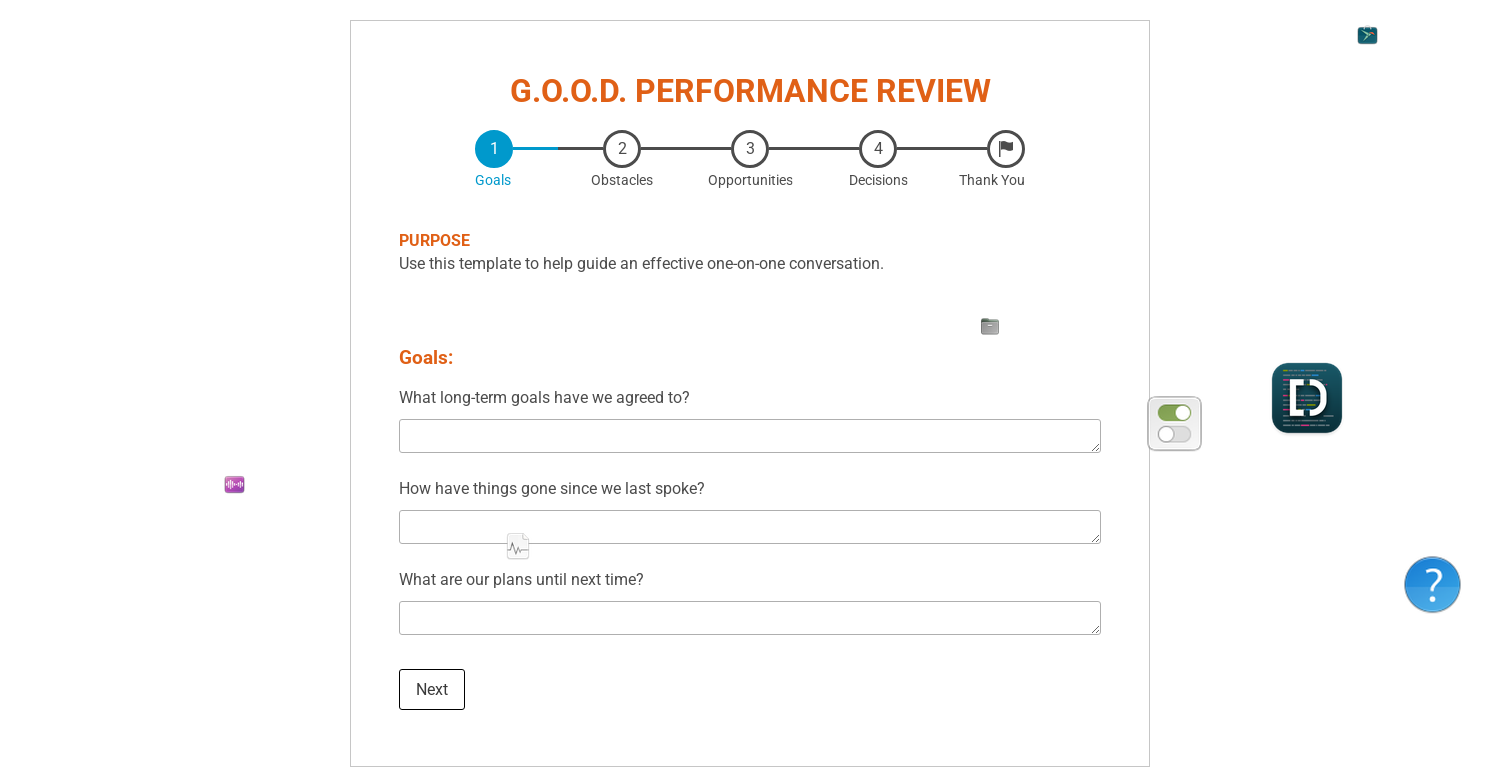 This screenshot has height=767, width=1500. I want to click on open unity tweak tool settings, so click(1174, 423).